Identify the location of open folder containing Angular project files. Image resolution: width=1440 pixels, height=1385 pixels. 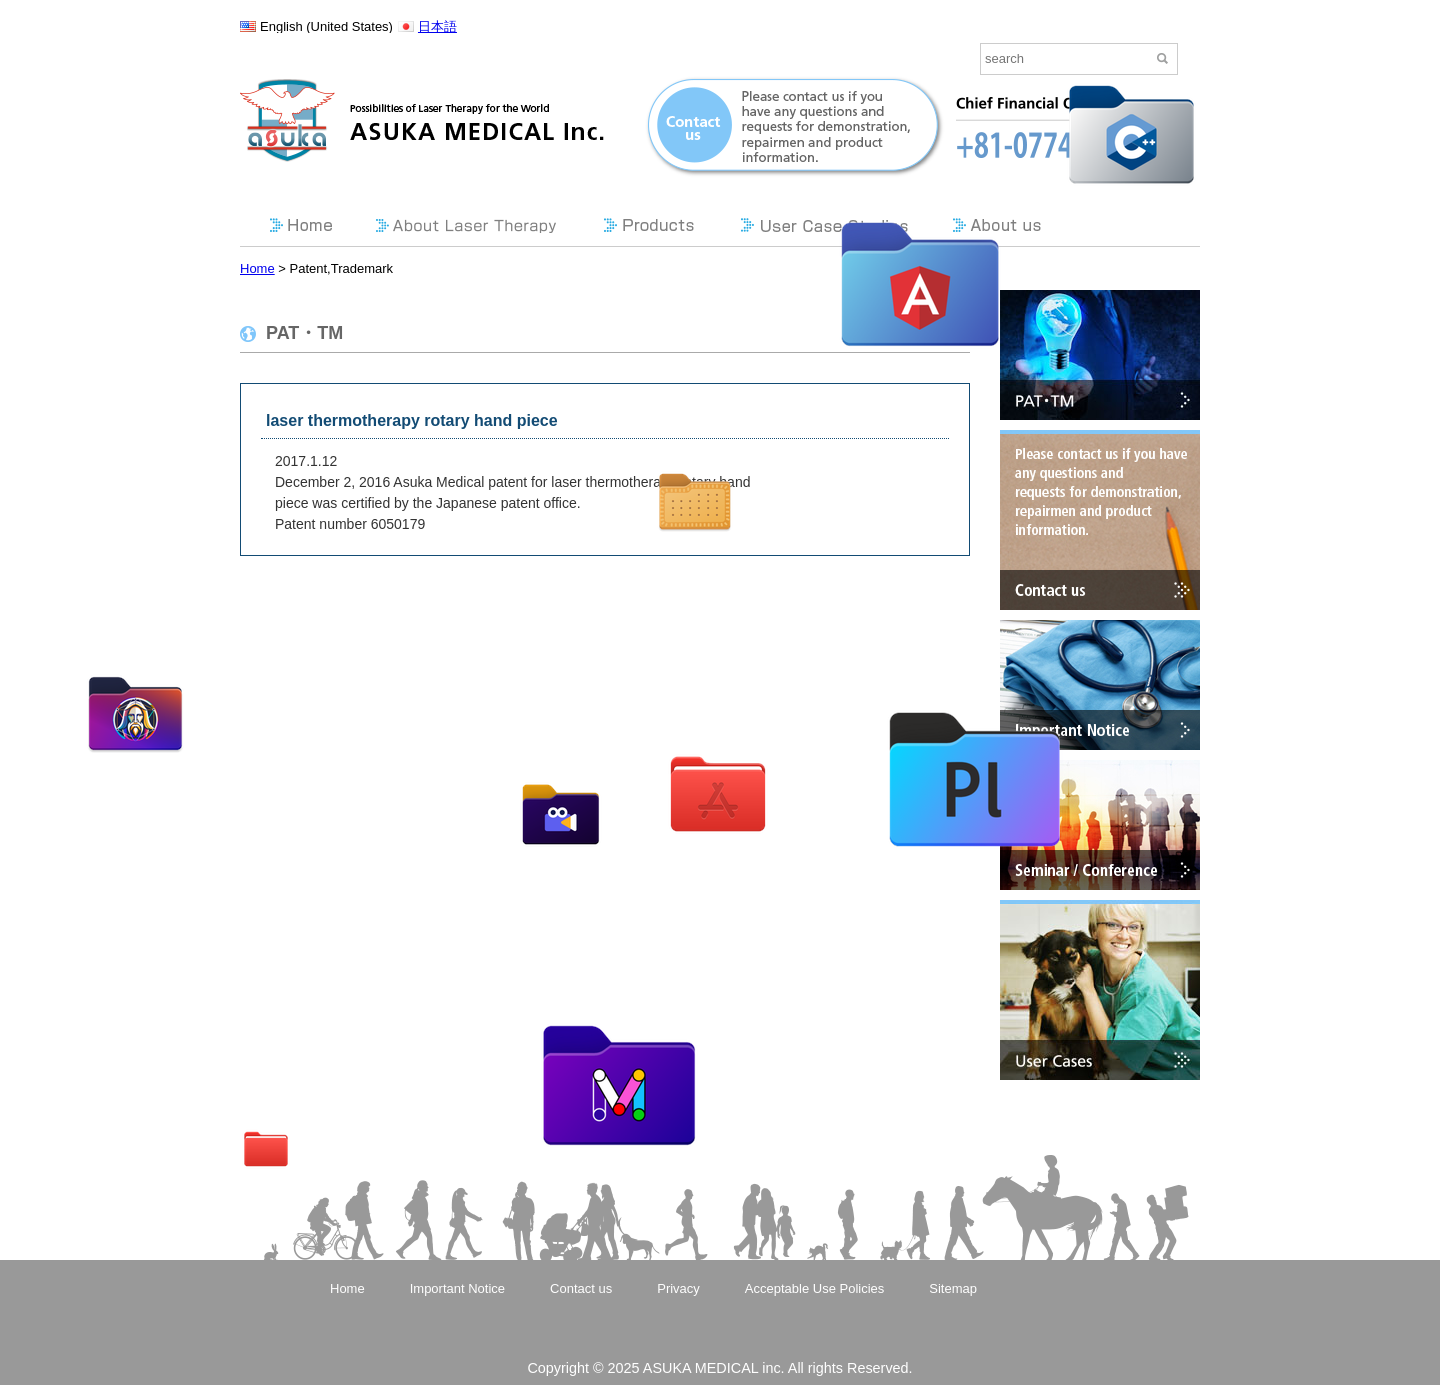
(919, 288).